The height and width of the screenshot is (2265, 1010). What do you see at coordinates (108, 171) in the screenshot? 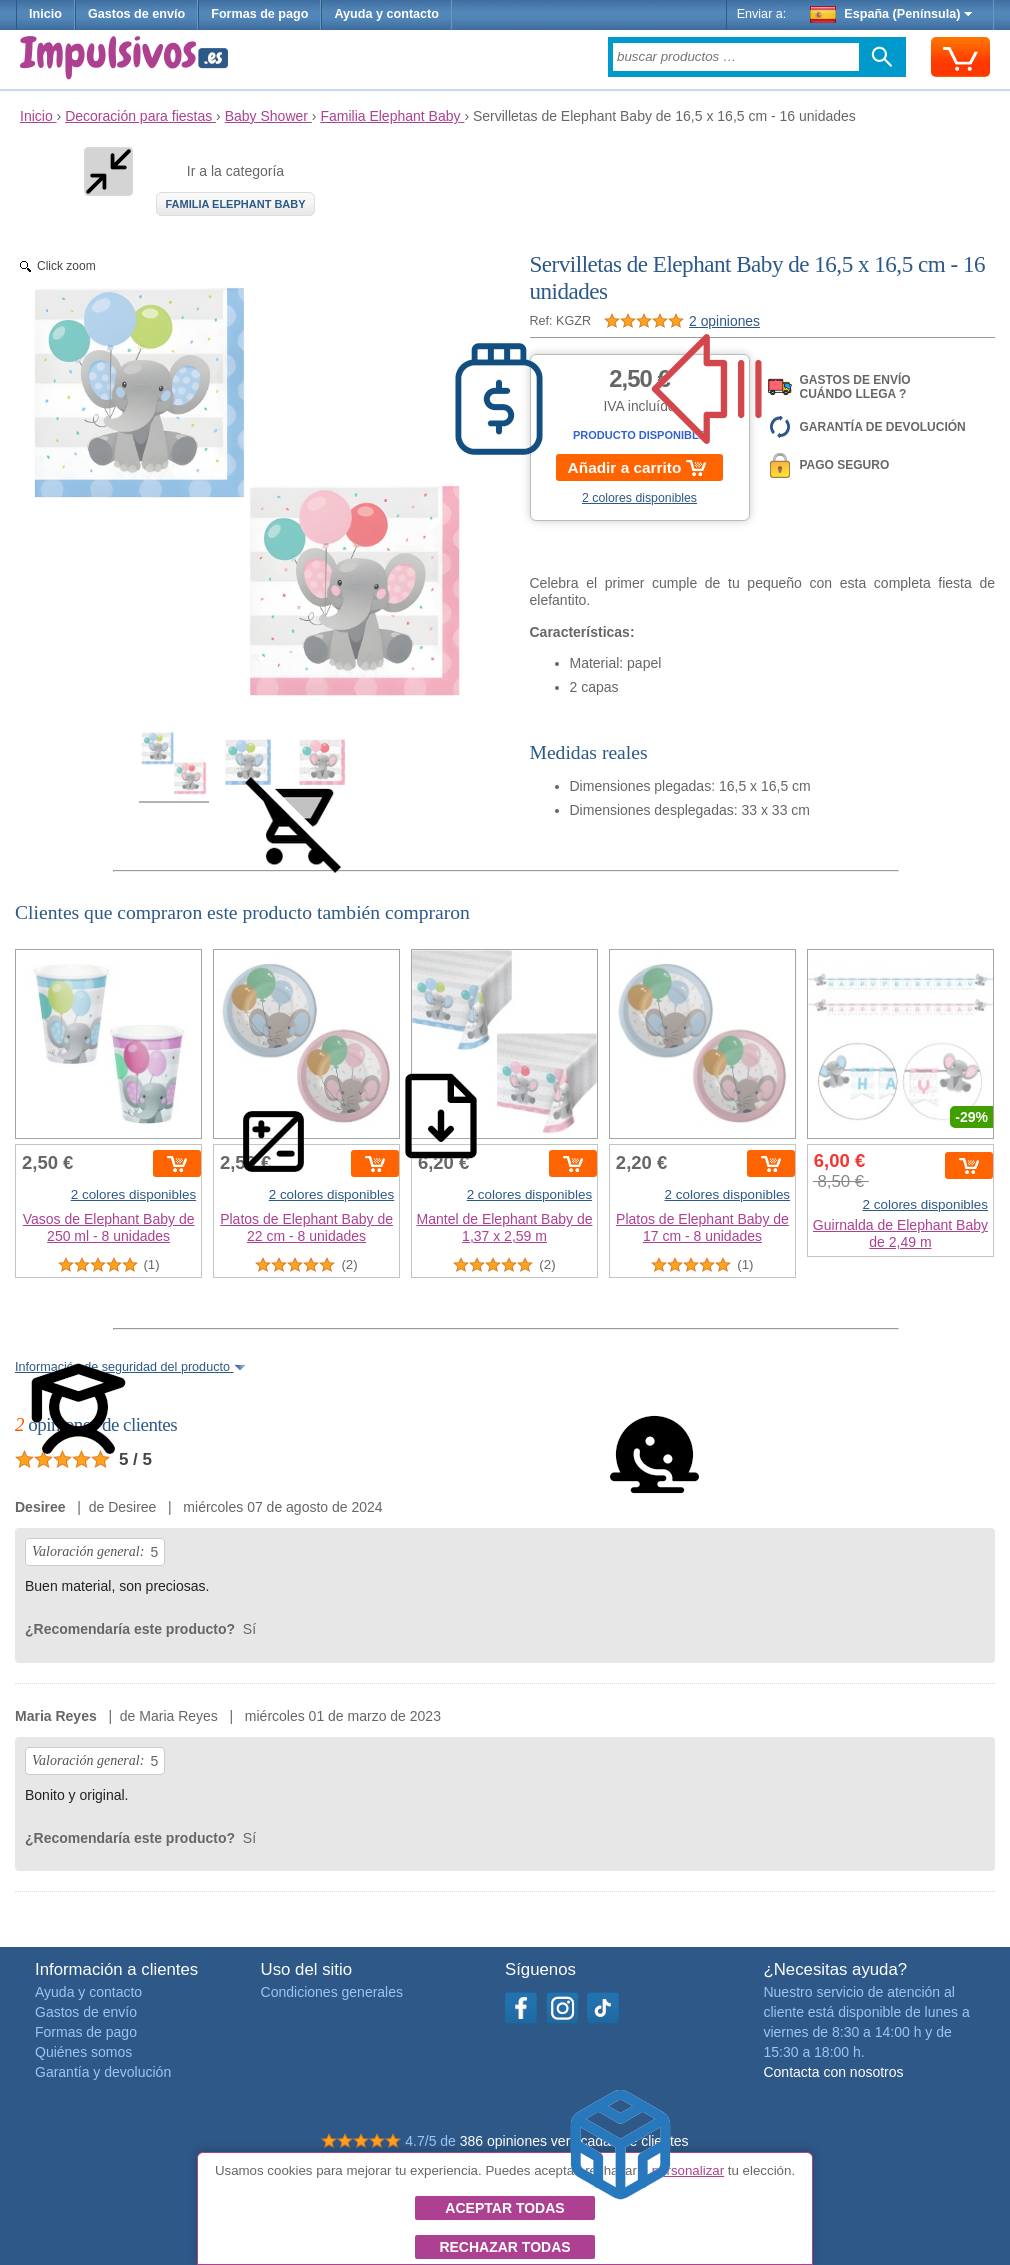
I see `minimize or collapse a window` at bounding box center [108, 171].